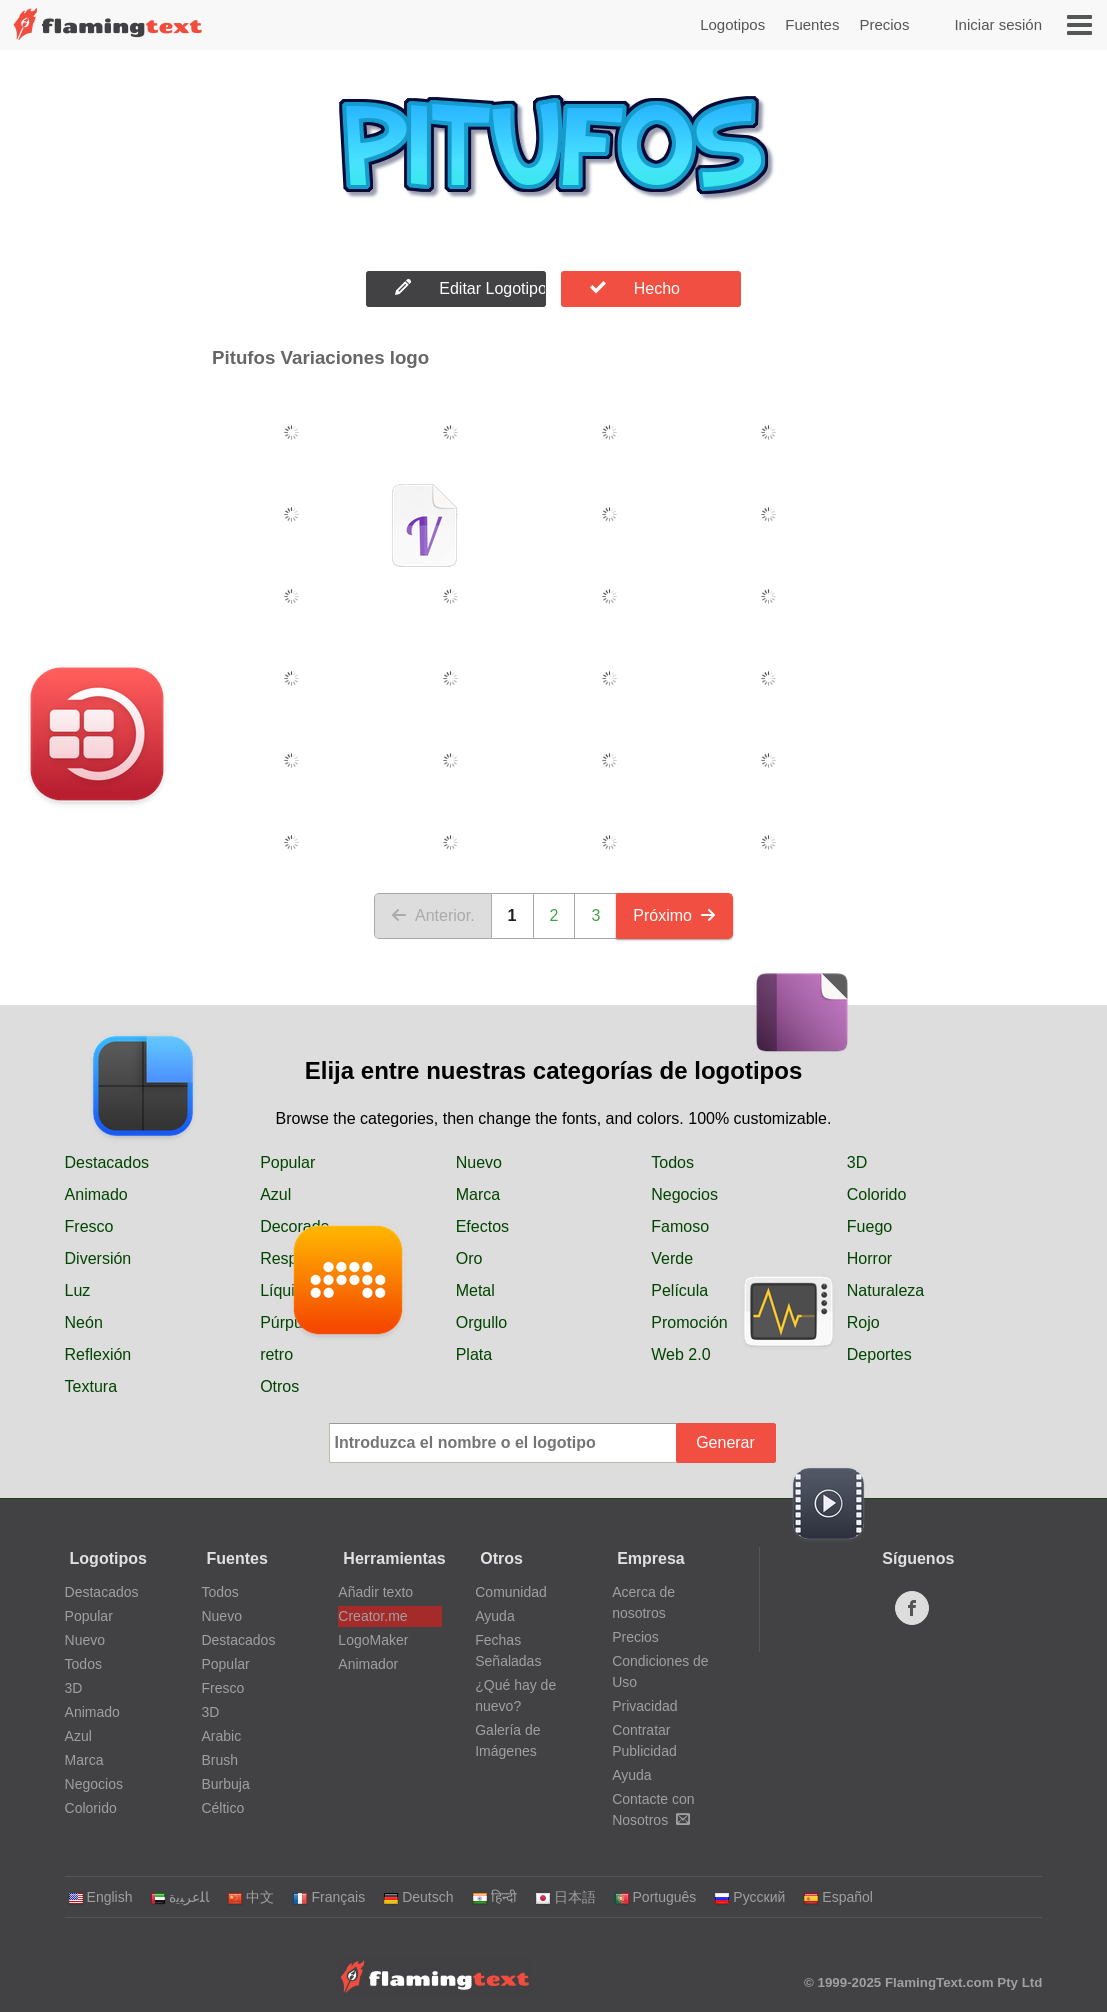 Image resolution: width=1107 pixels, height=2012 pixels. I want to click on open system monitor to view resource usage, so click(788, 1311).